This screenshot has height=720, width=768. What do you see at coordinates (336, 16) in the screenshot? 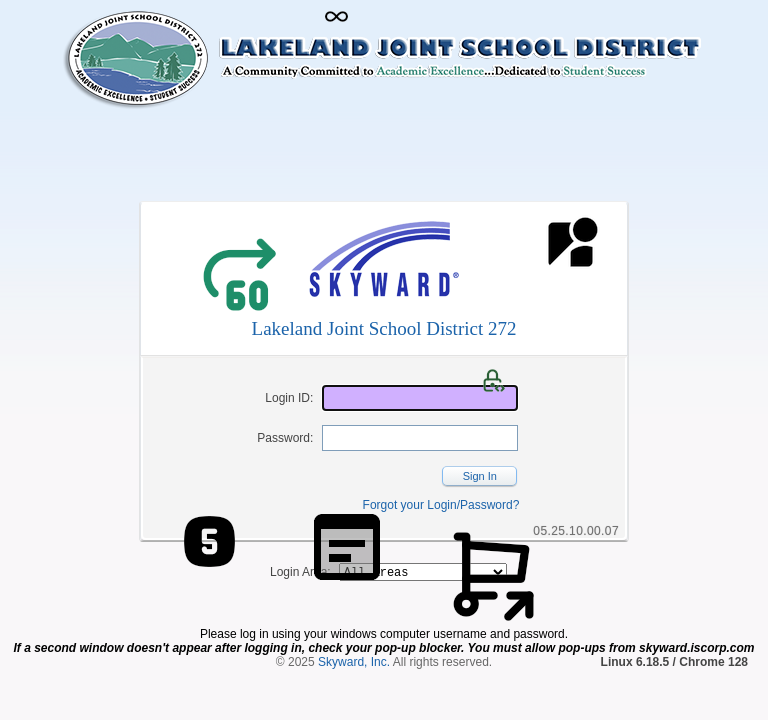
I see `indicates unlimited or infinite content` at bounding box center [336, 16].